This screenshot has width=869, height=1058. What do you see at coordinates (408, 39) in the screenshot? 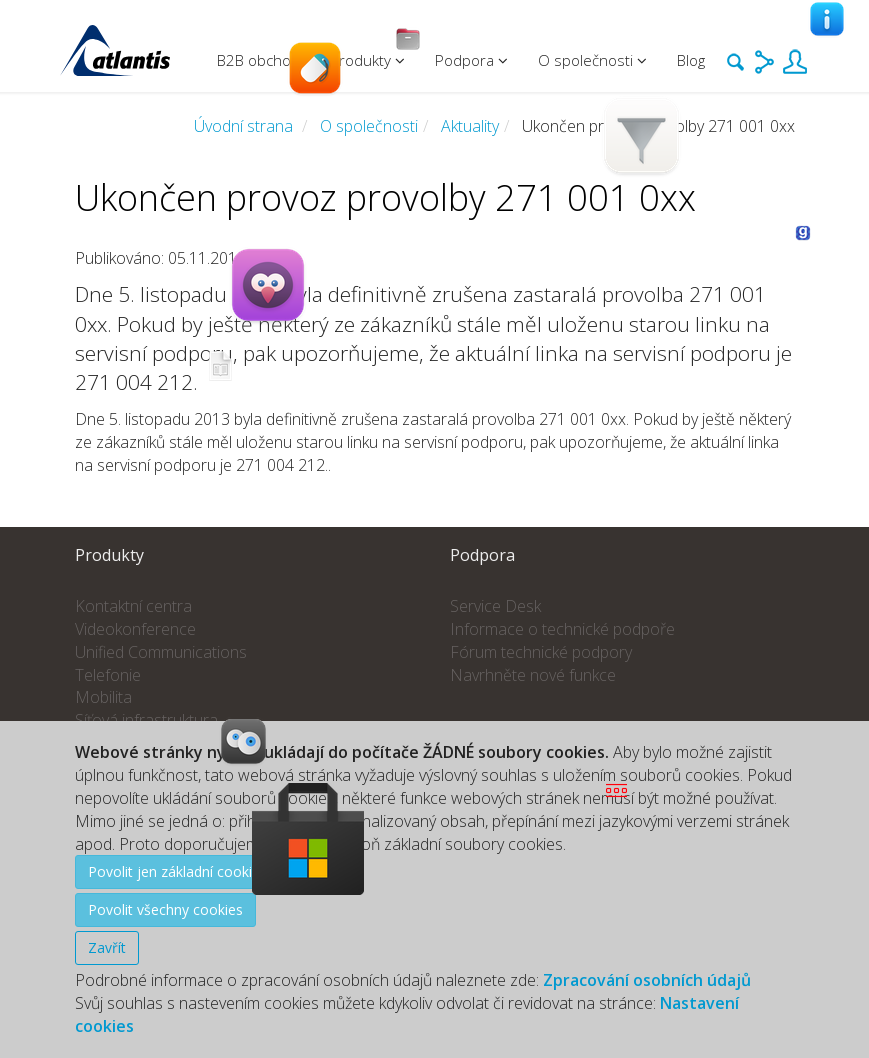
I see `open the file manager application` at bounding box center [408, 39].